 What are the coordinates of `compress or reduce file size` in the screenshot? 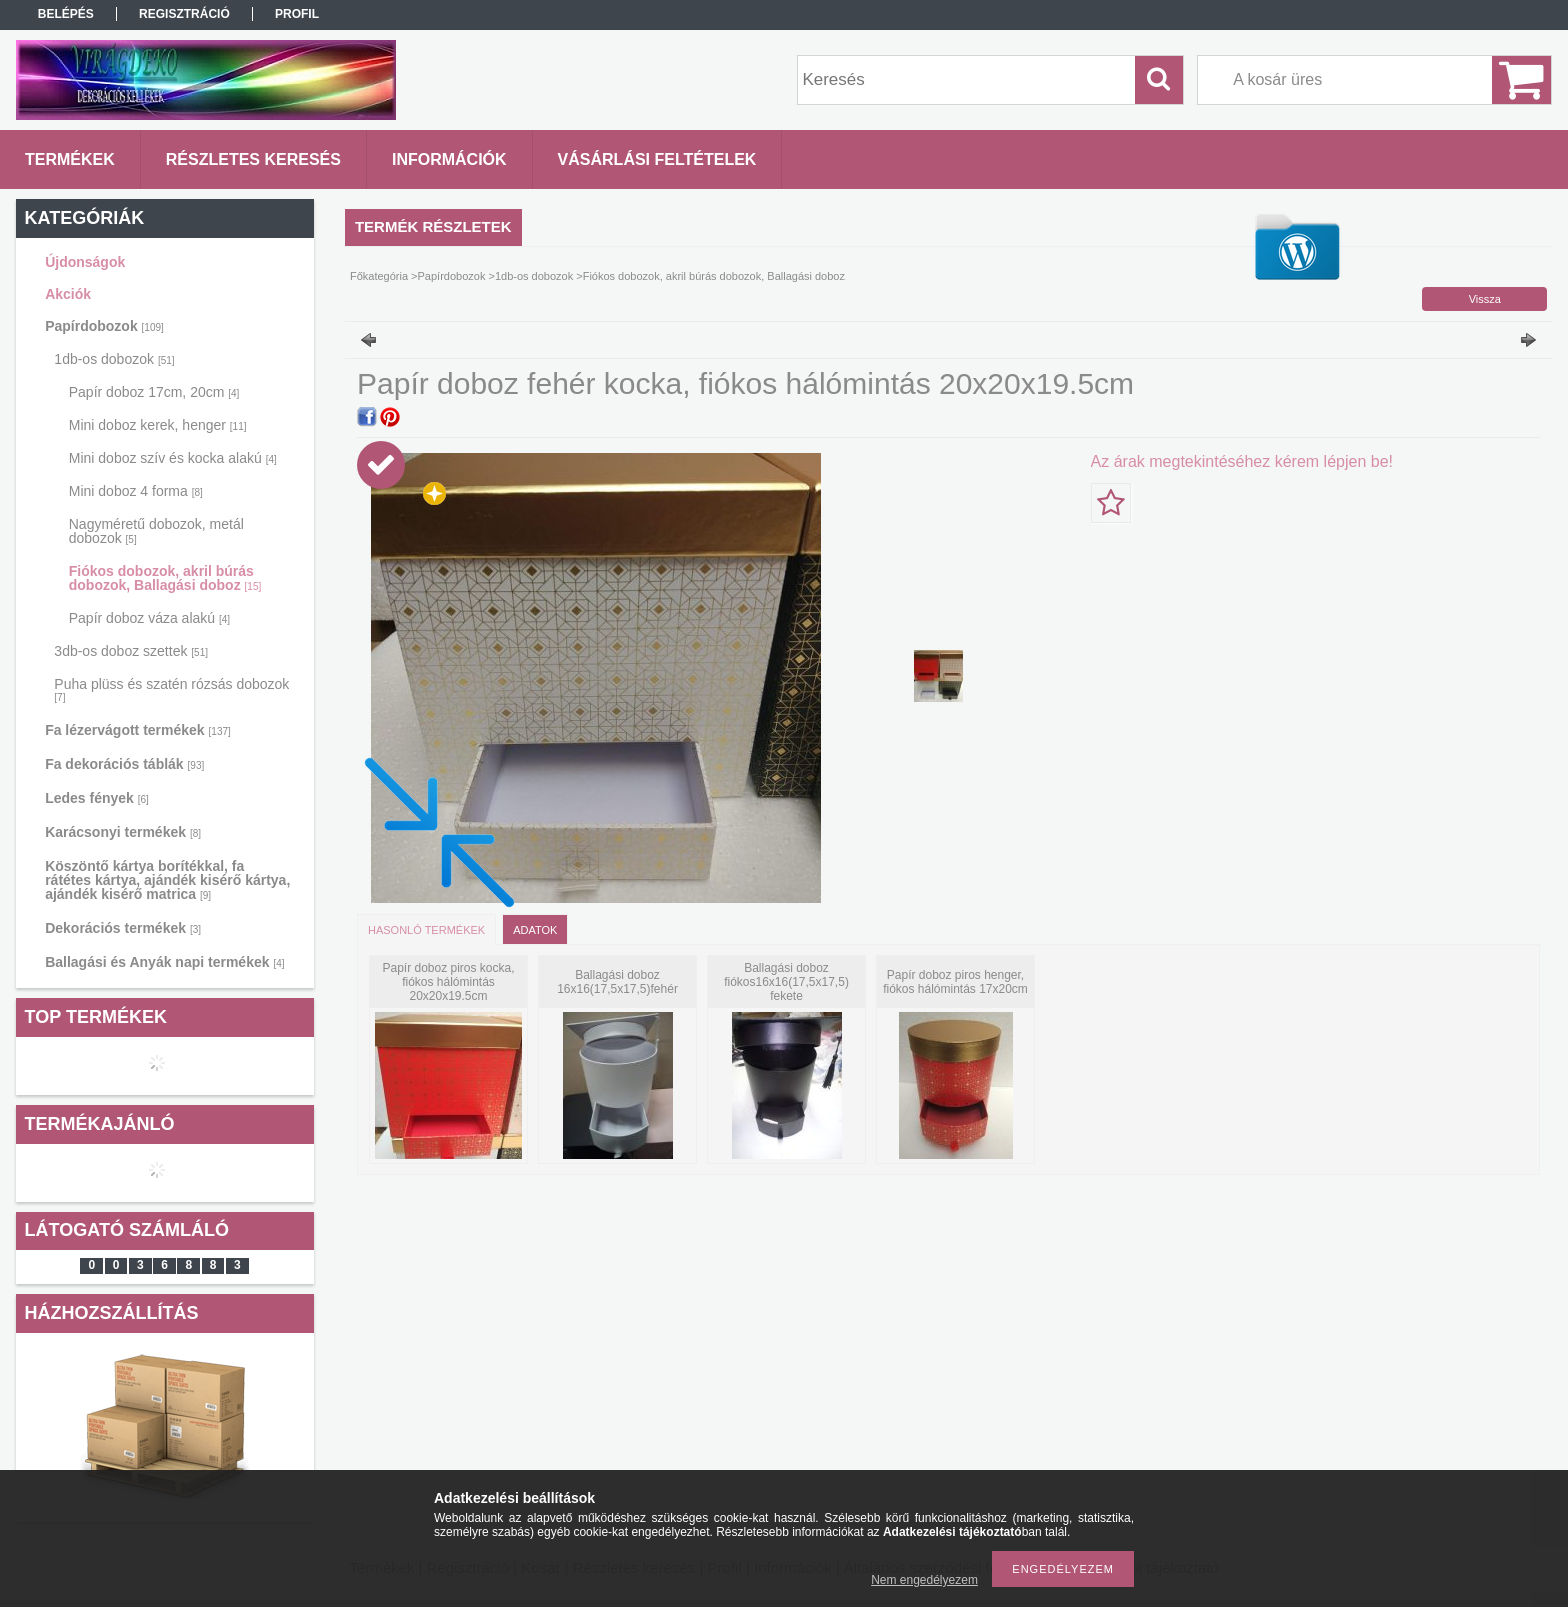 It's located at (439, 832).